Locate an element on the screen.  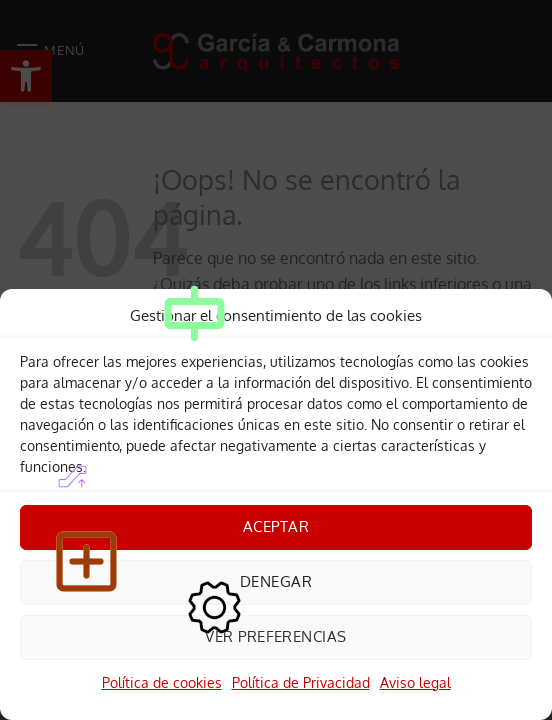
access settings is located at coordinates (214, 607).